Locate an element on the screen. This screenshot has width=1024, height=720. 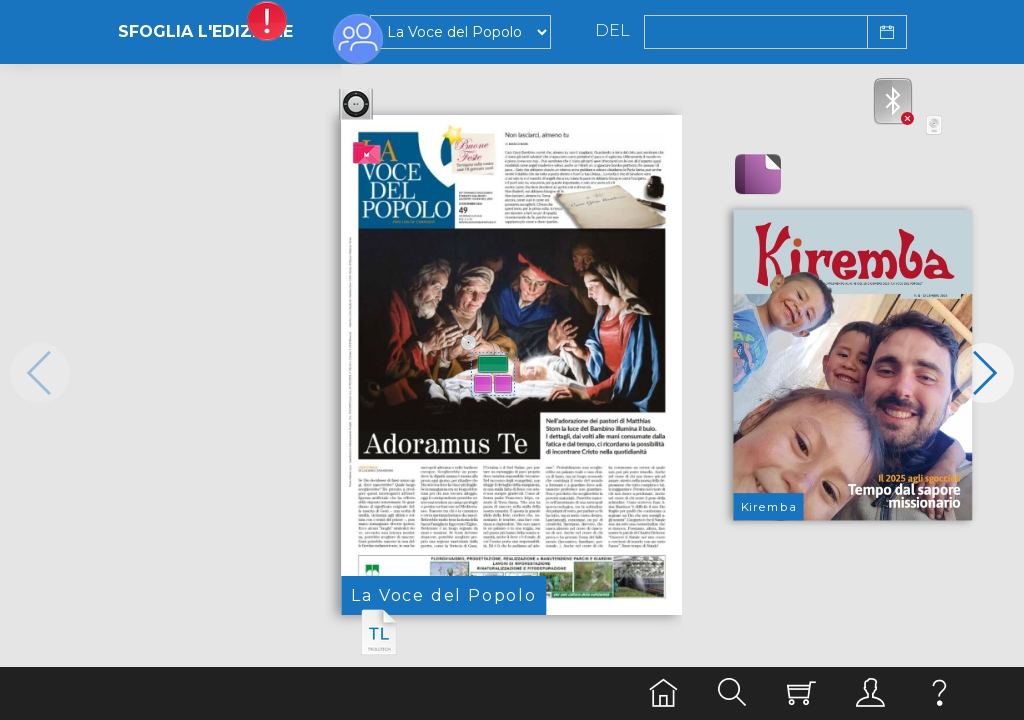
a Qt Linguist translation file is located at coordinates (379, 633).